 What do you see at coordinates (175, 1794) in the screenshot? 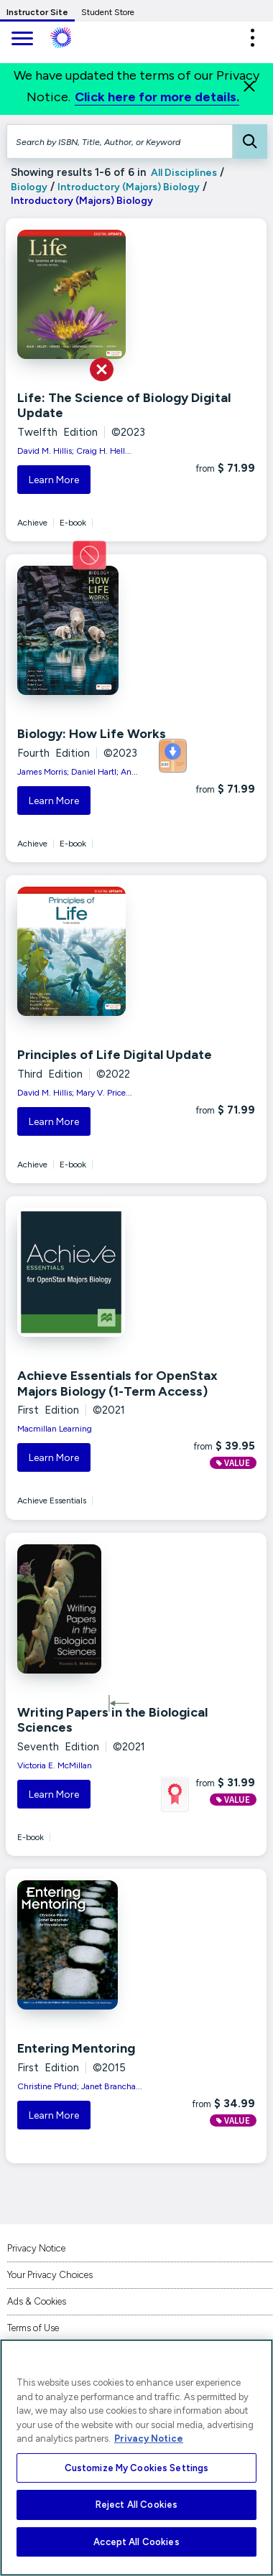
I see `a pkcs7 certificate file or security credential` at bounding box center [175, 1794].